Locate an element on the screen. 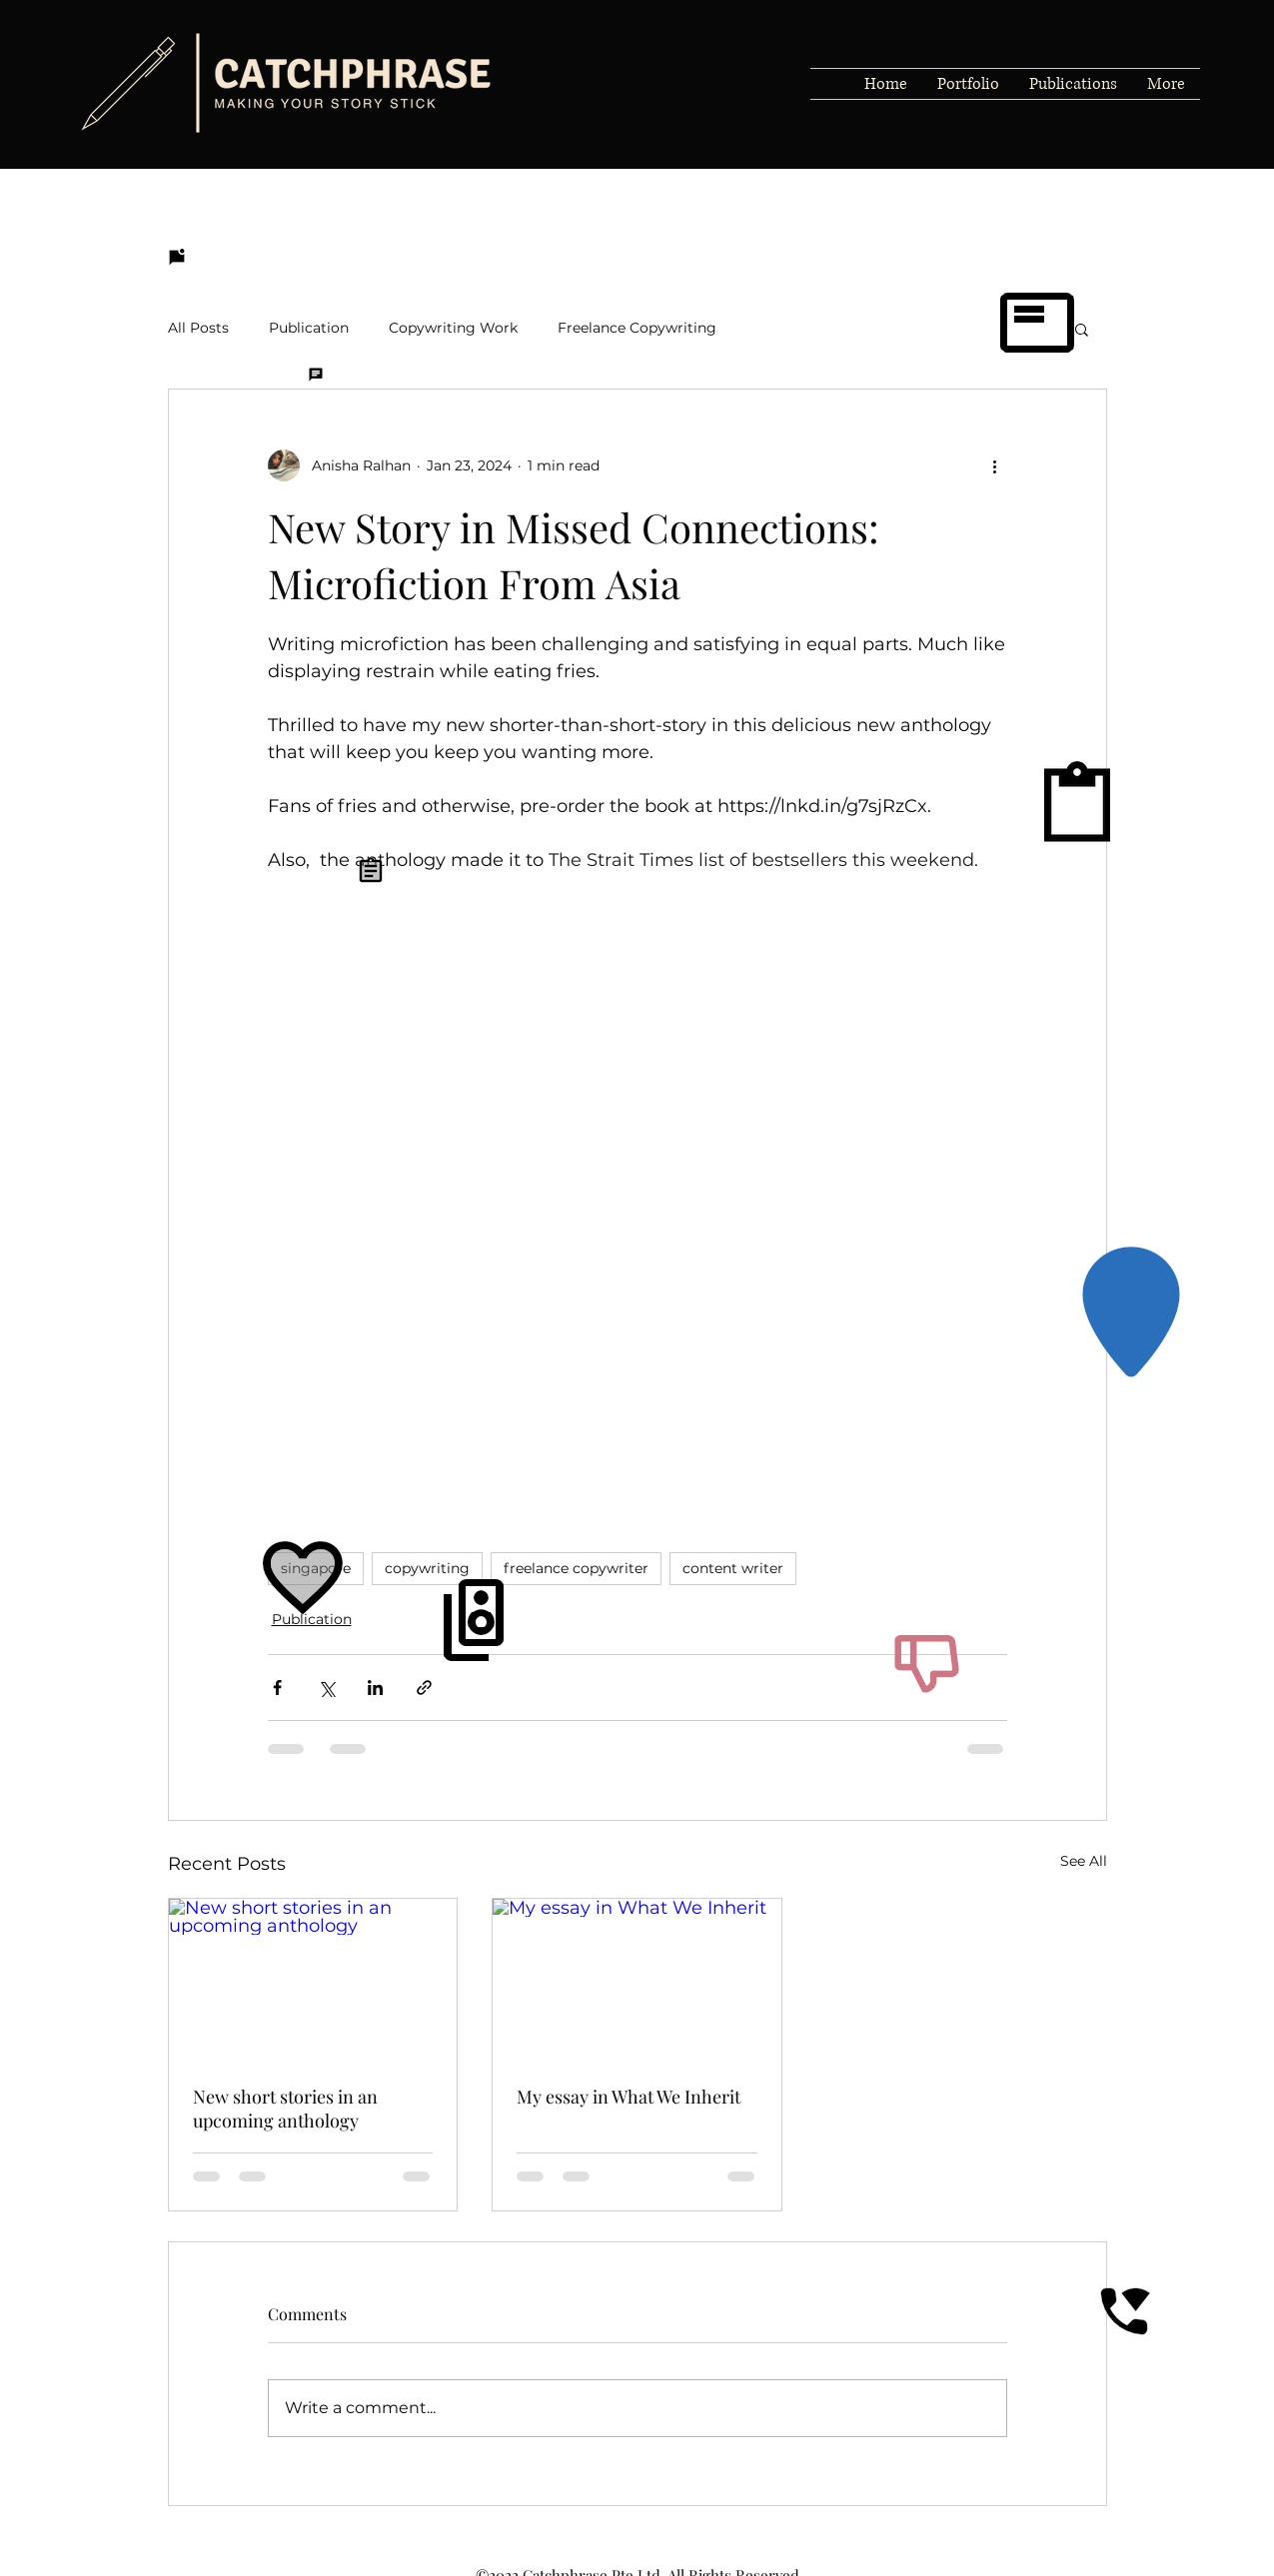  add to favorites is located at coordinates (303, 1577).